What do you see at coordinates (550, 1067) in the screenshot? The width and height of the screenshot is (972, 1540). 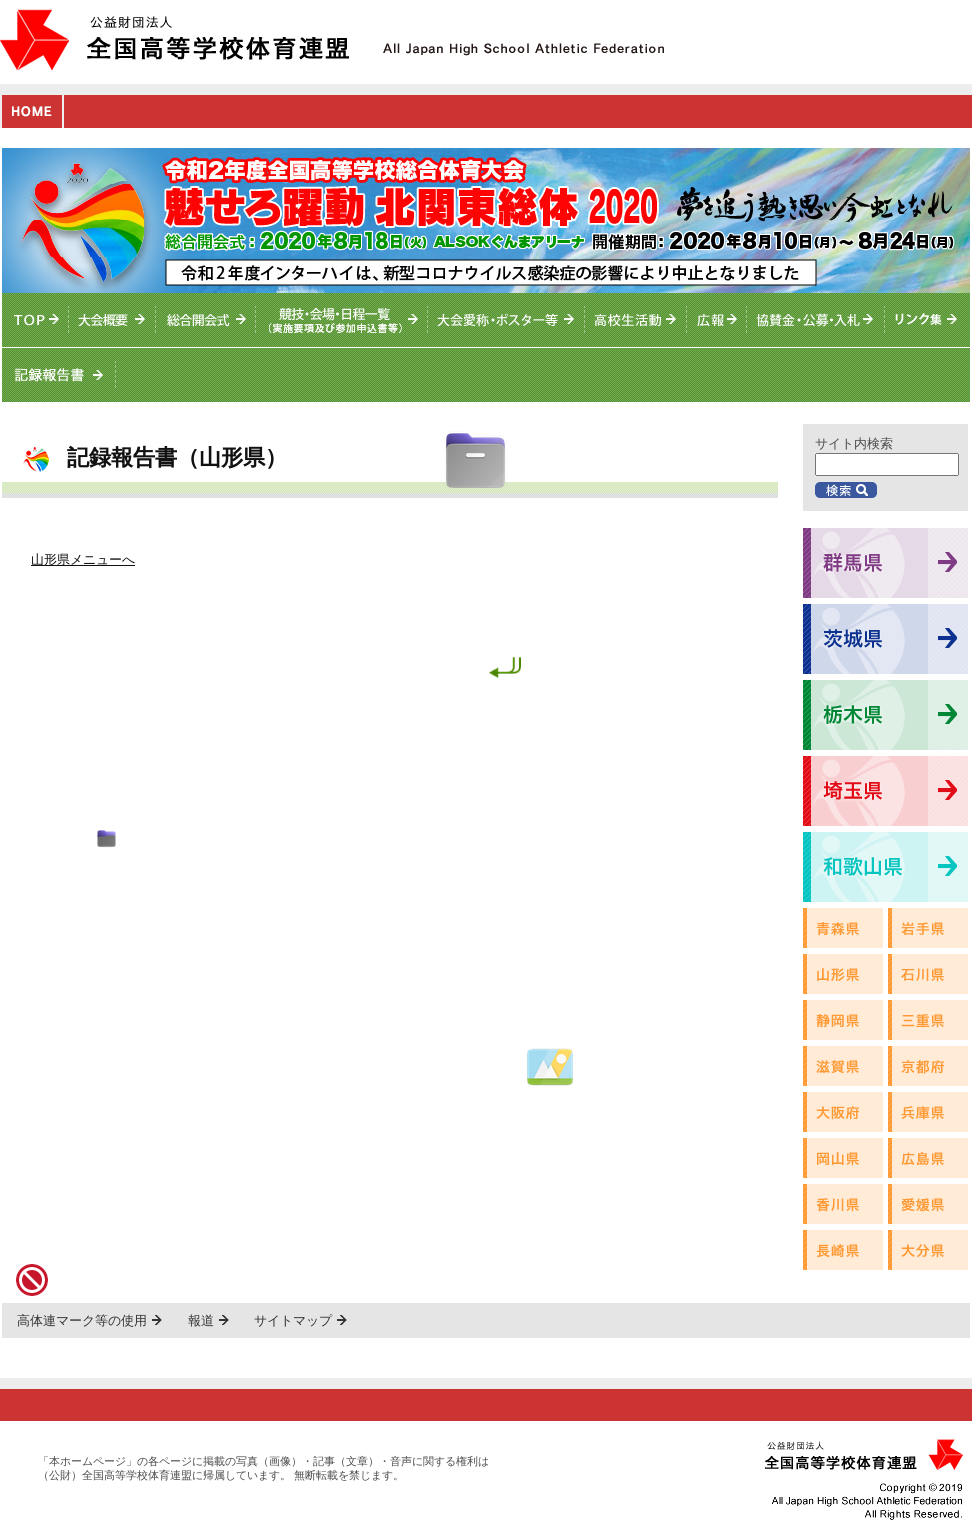 I see `open the photo gallery app` at bounding box center [550, 1067].